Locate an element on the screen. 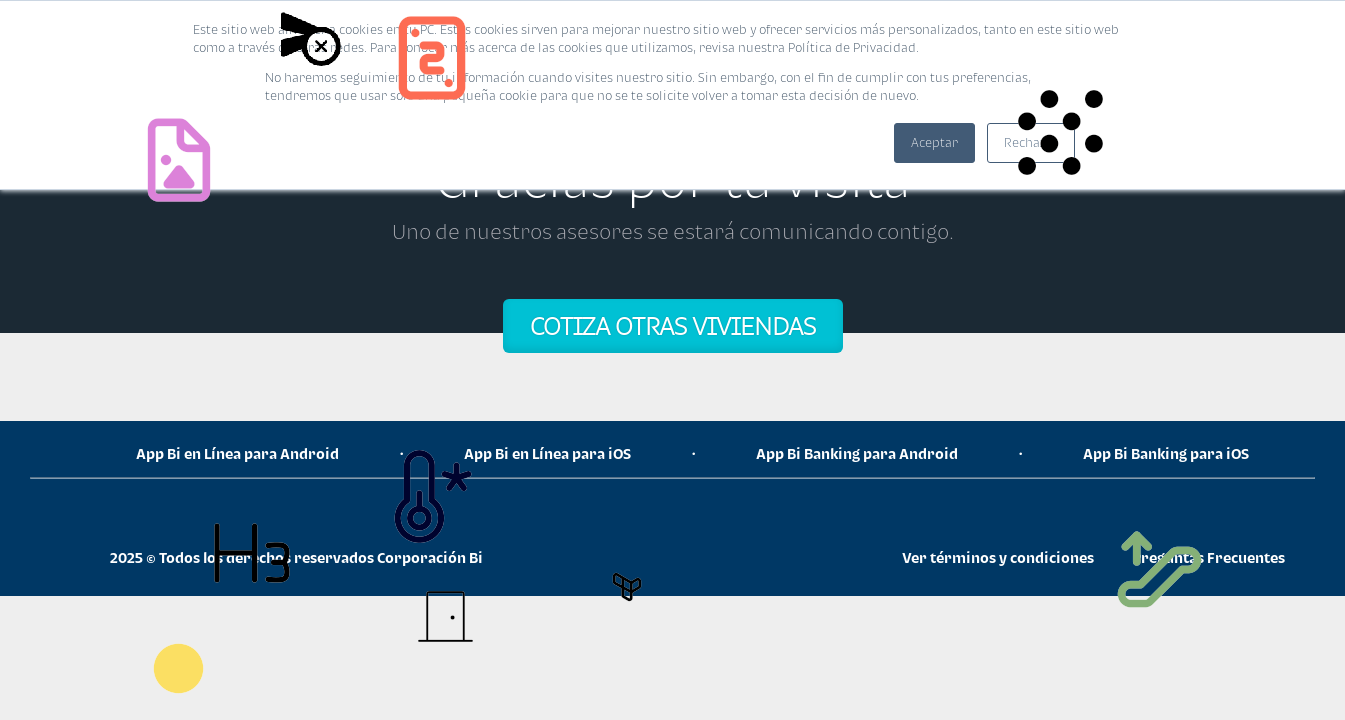 This screenshot has height=720, width=1345. adjust image grain or noise settings is located at coordinates (1060, 132).